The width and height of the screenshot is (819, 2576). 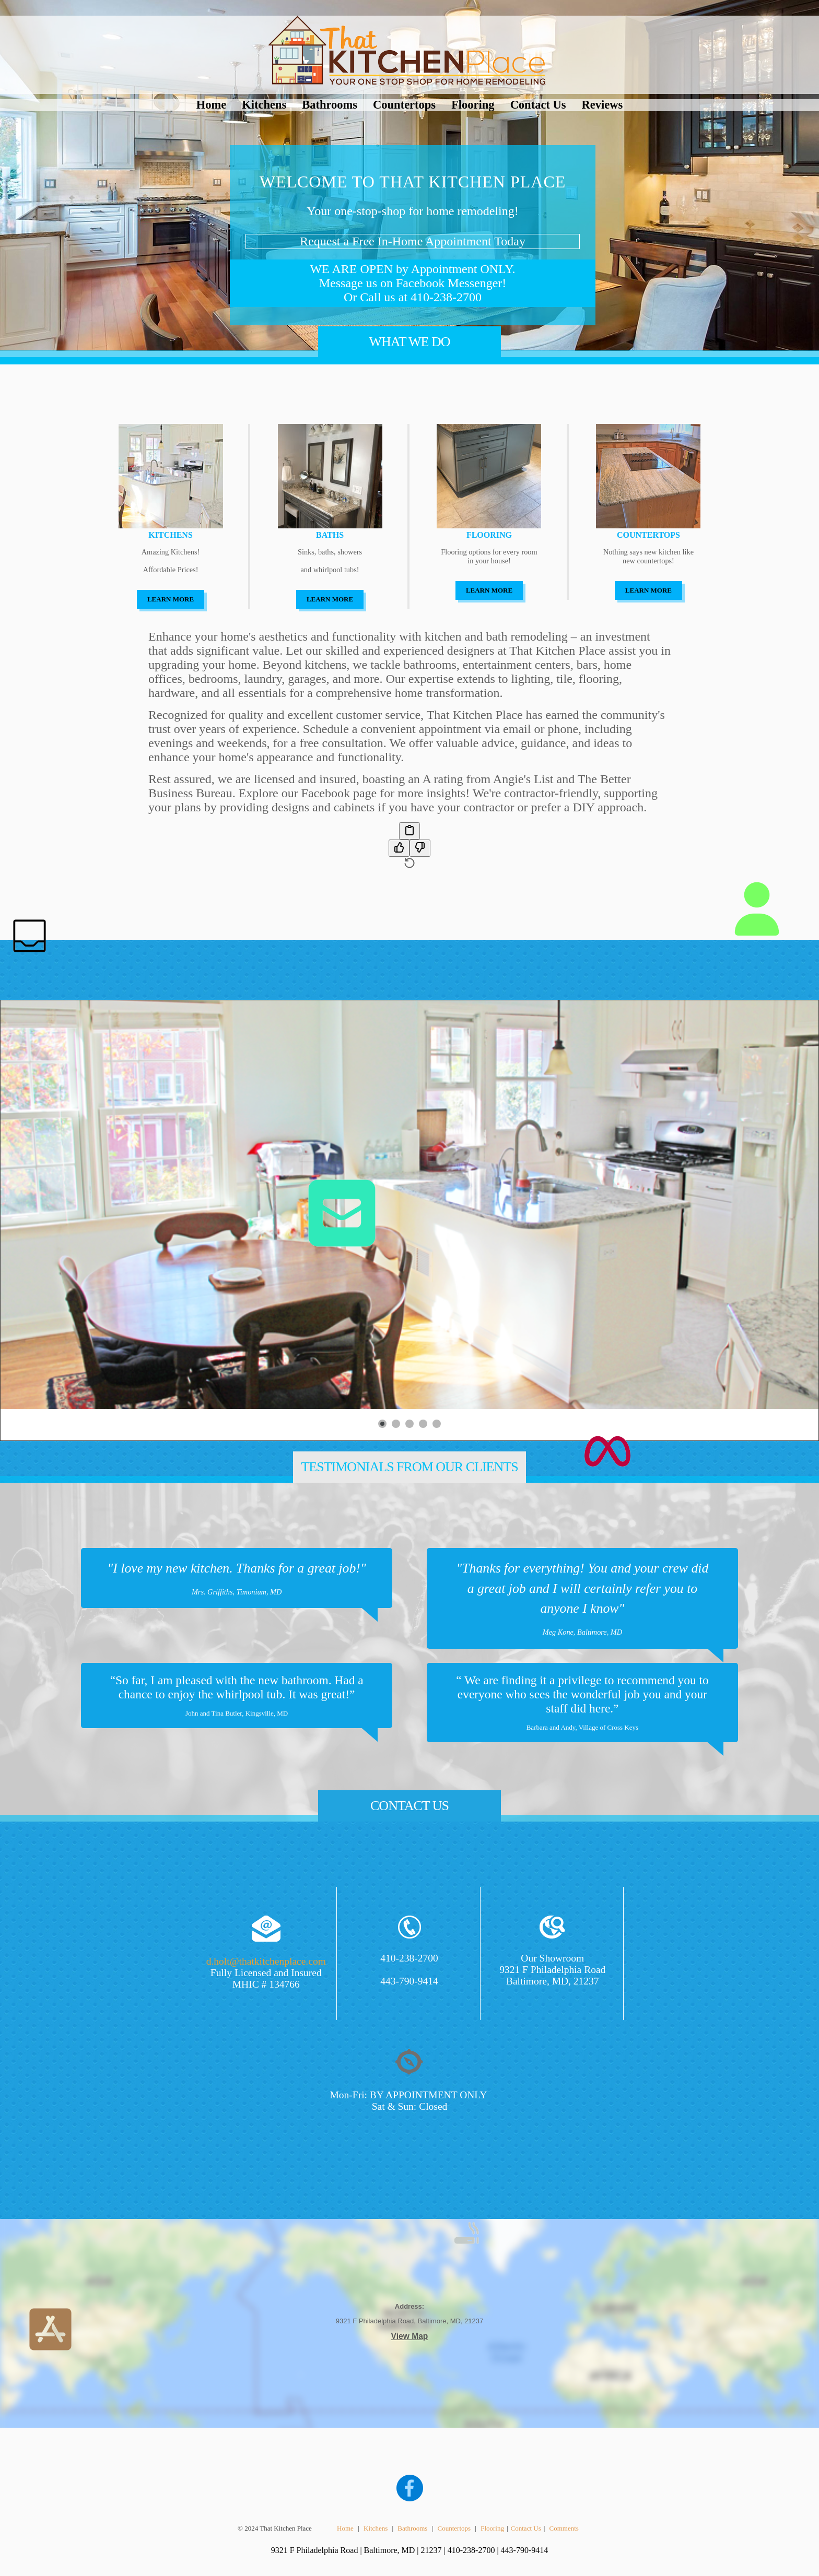 I want to click on view your profile, so click(x=757, y=908).